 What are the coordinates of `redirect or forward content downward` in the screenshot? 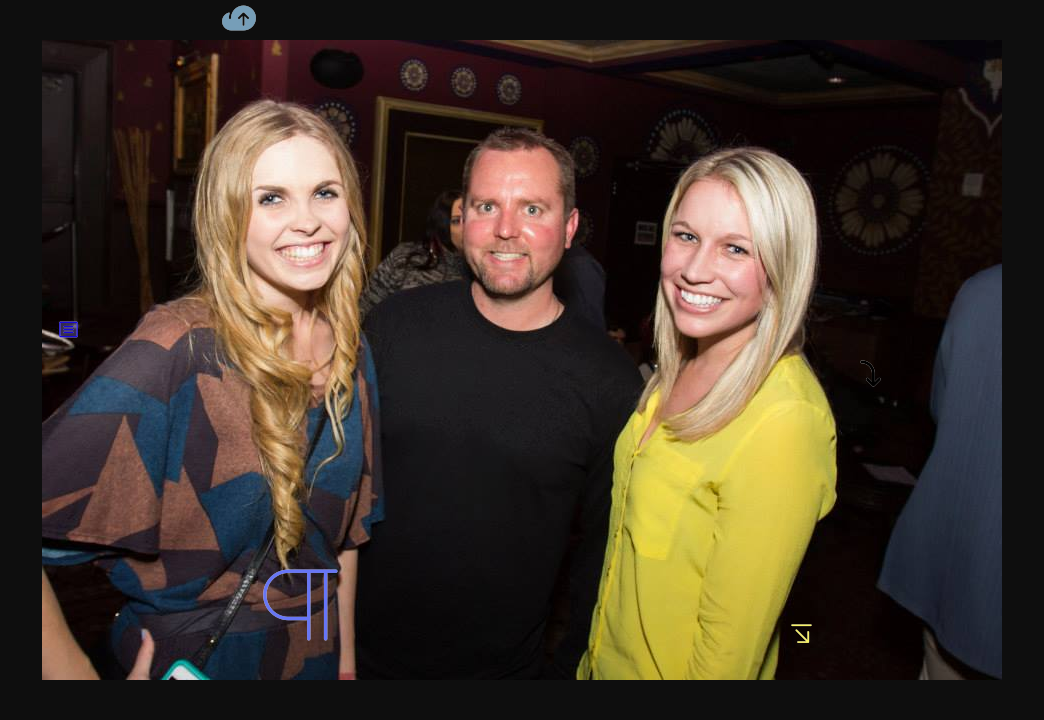 It's located at (870, 373).